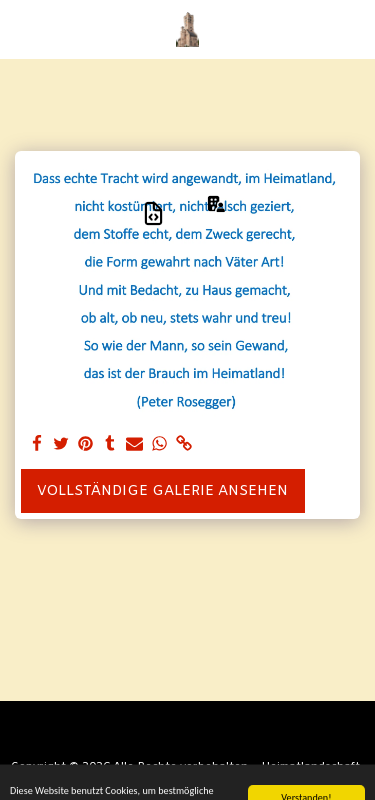 The image size is (375, 800). I want to click on view source code file, so click(153, 213).